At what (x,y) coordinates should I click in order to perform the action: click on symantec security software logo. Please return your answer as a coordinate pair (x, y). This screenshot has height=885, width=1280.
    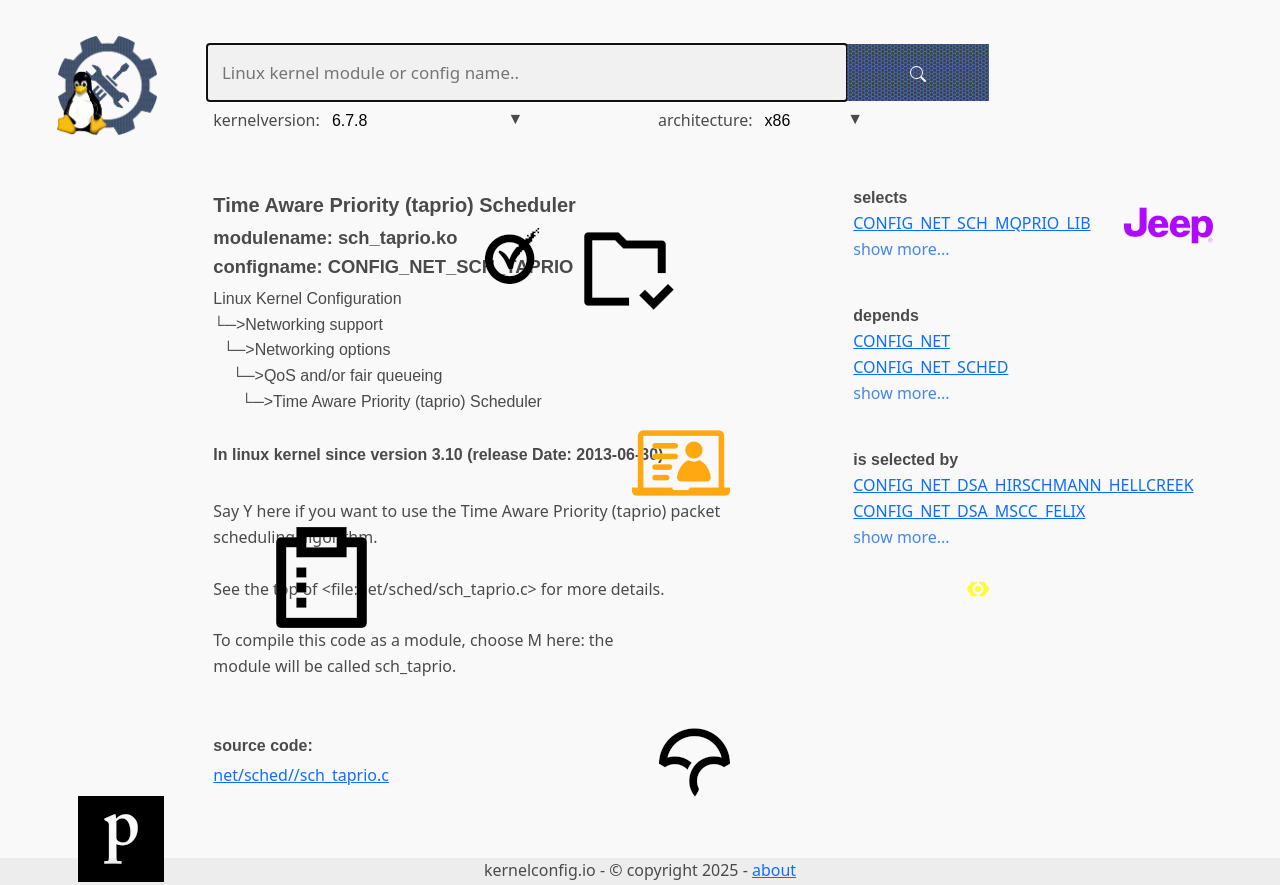
    Looking at the image, I should click on (512, 256).